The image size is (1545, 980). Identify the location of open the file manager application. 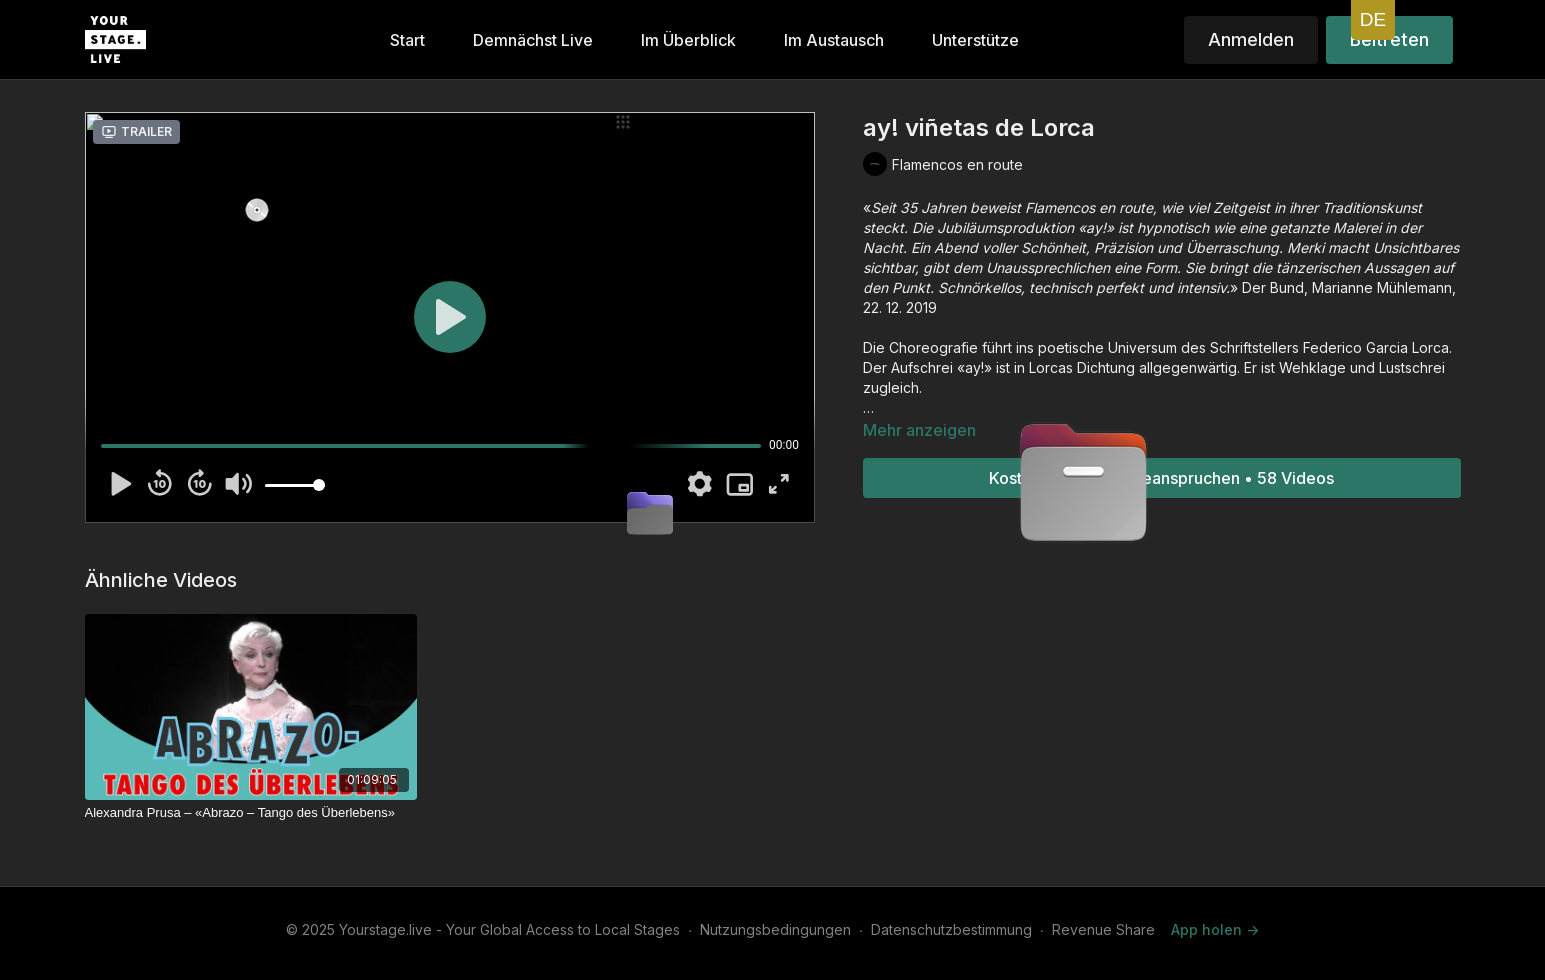
(1083, 482).